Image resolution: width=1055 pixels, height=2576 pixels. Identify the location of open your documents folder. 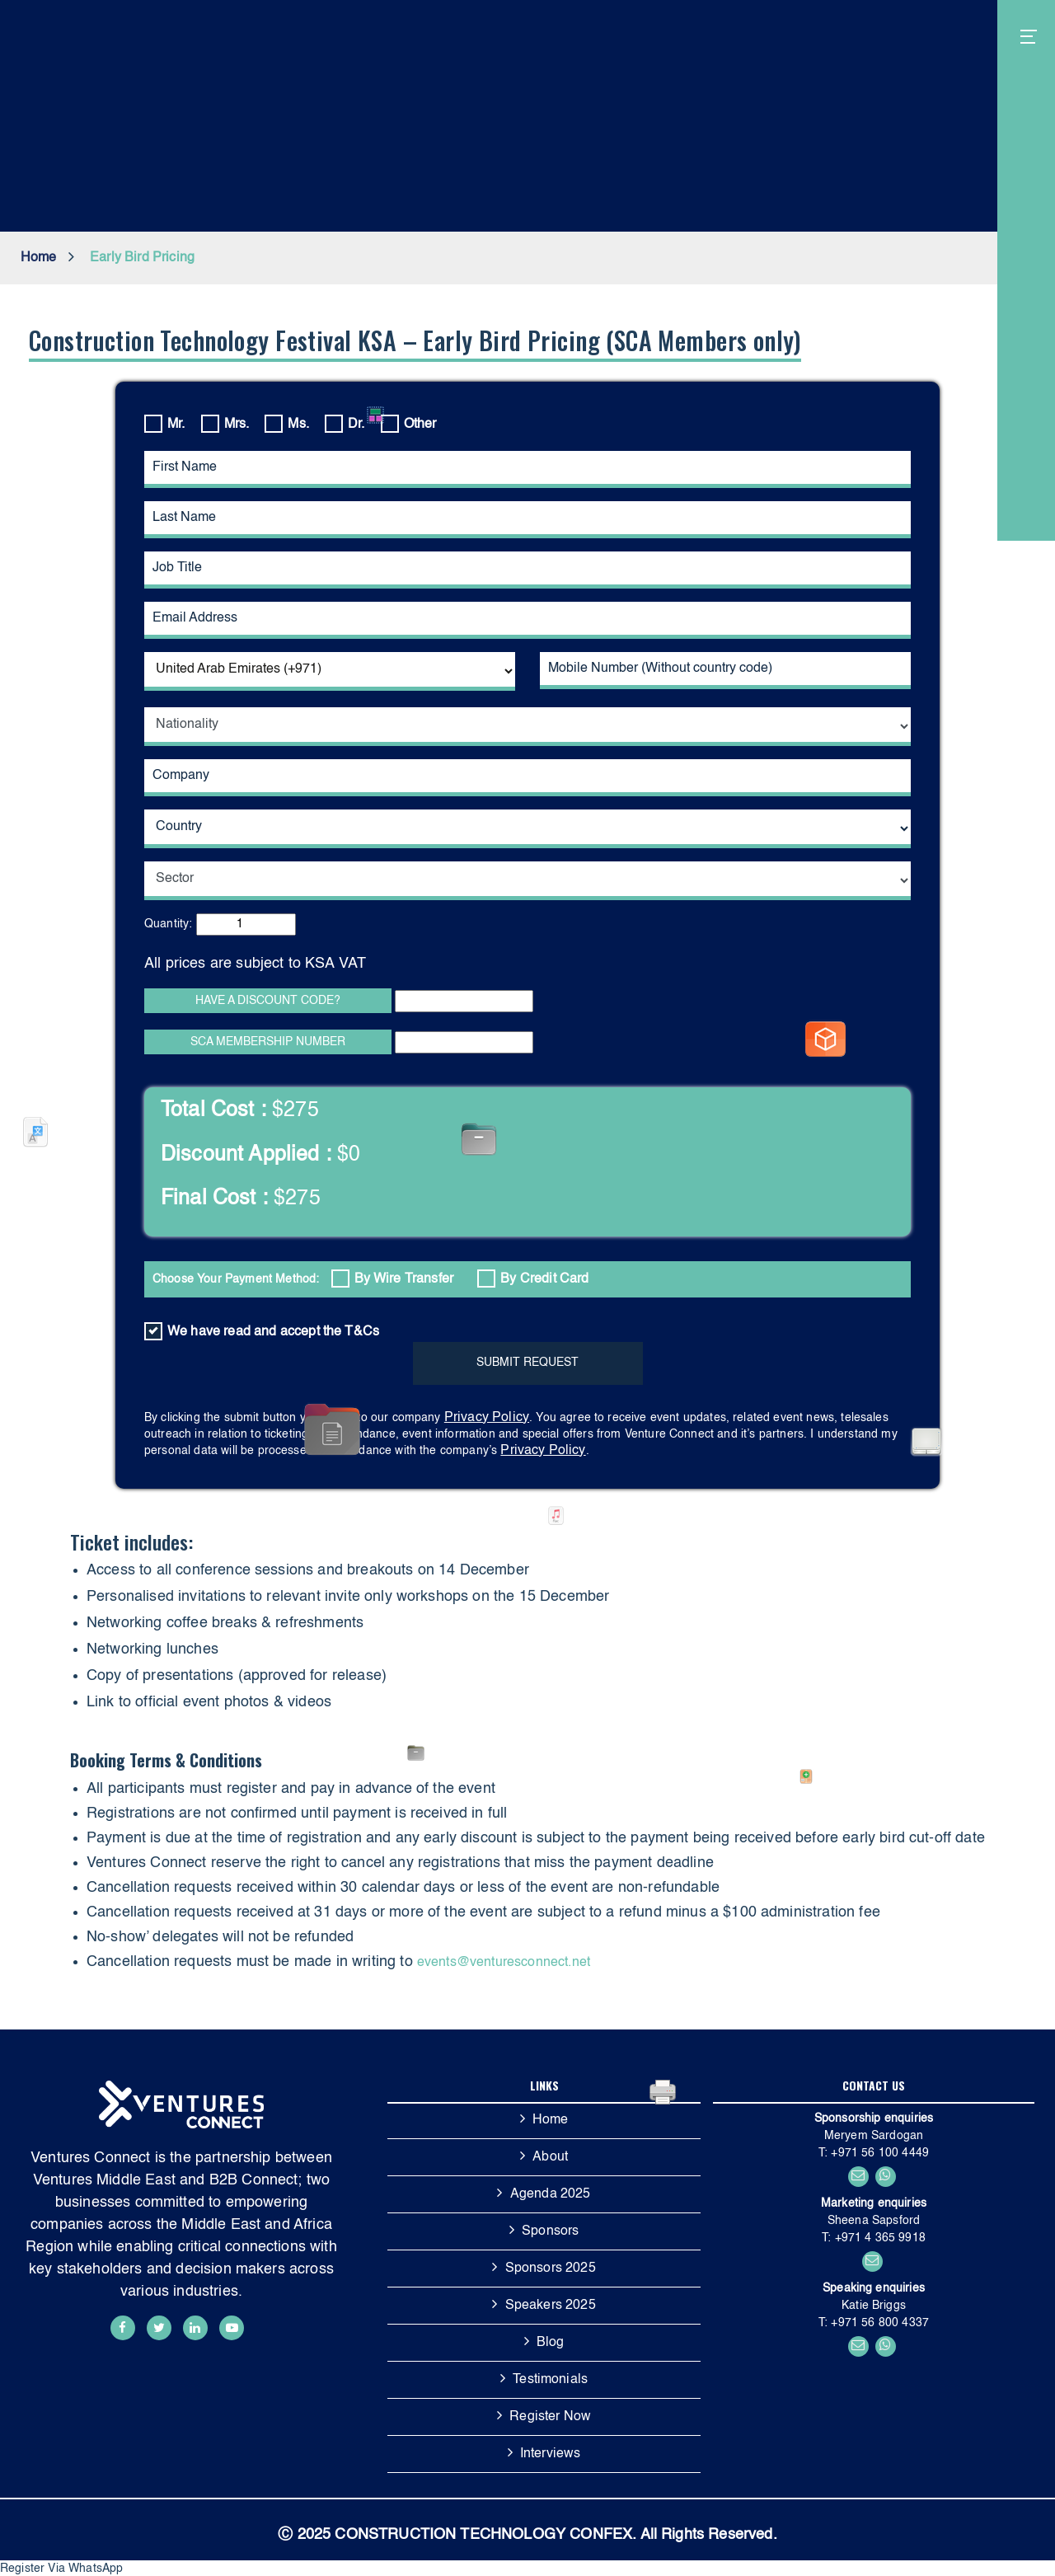
(332, 1429).